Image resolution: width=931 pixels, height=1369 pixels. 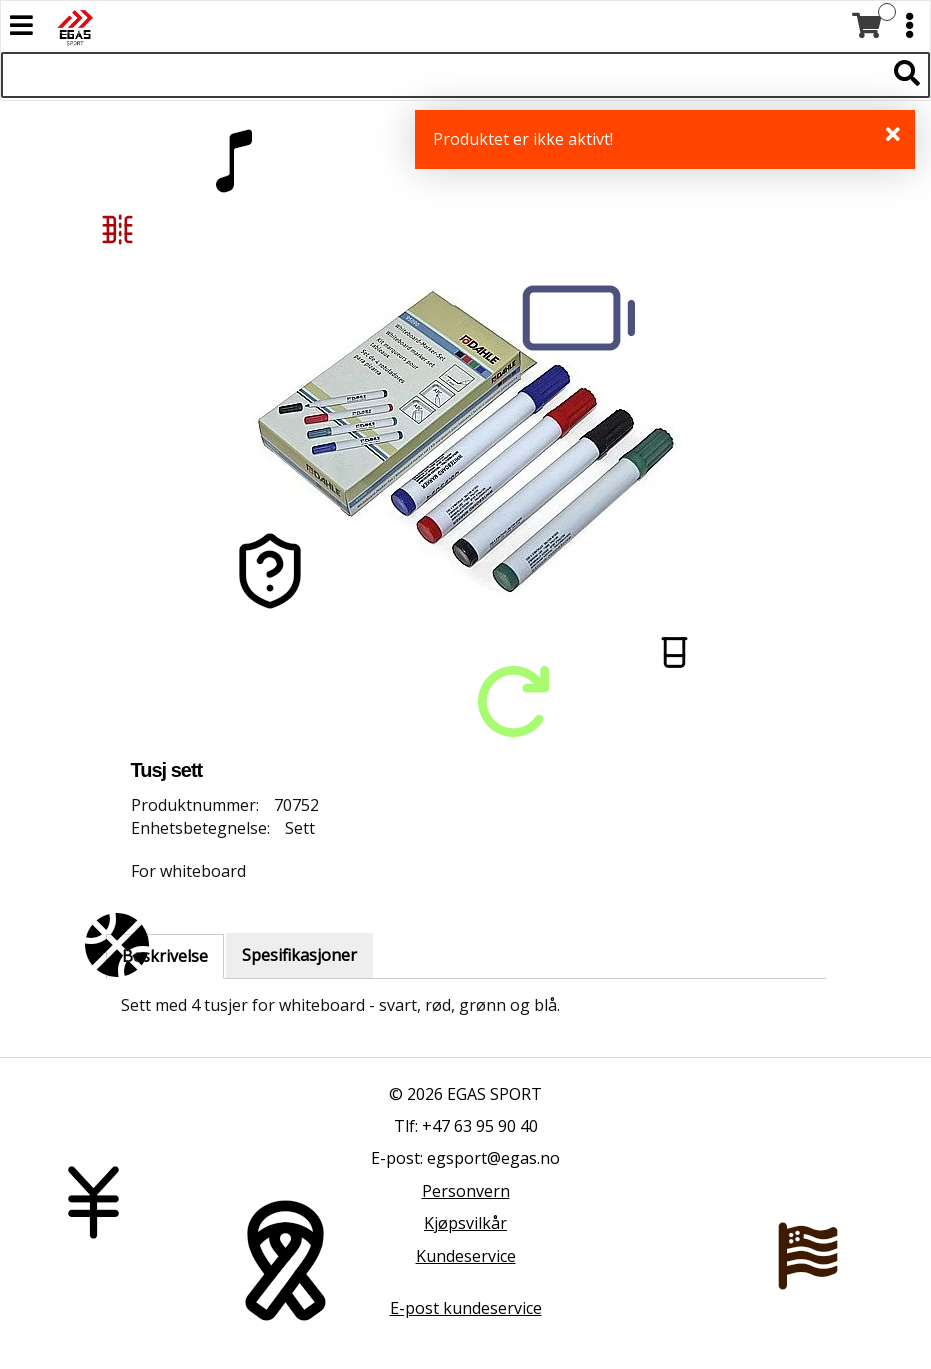 What do you see at coordinates (808, 1256) in the screenshot?
I see `select united states as your country` at bounding box center [808, 1256].